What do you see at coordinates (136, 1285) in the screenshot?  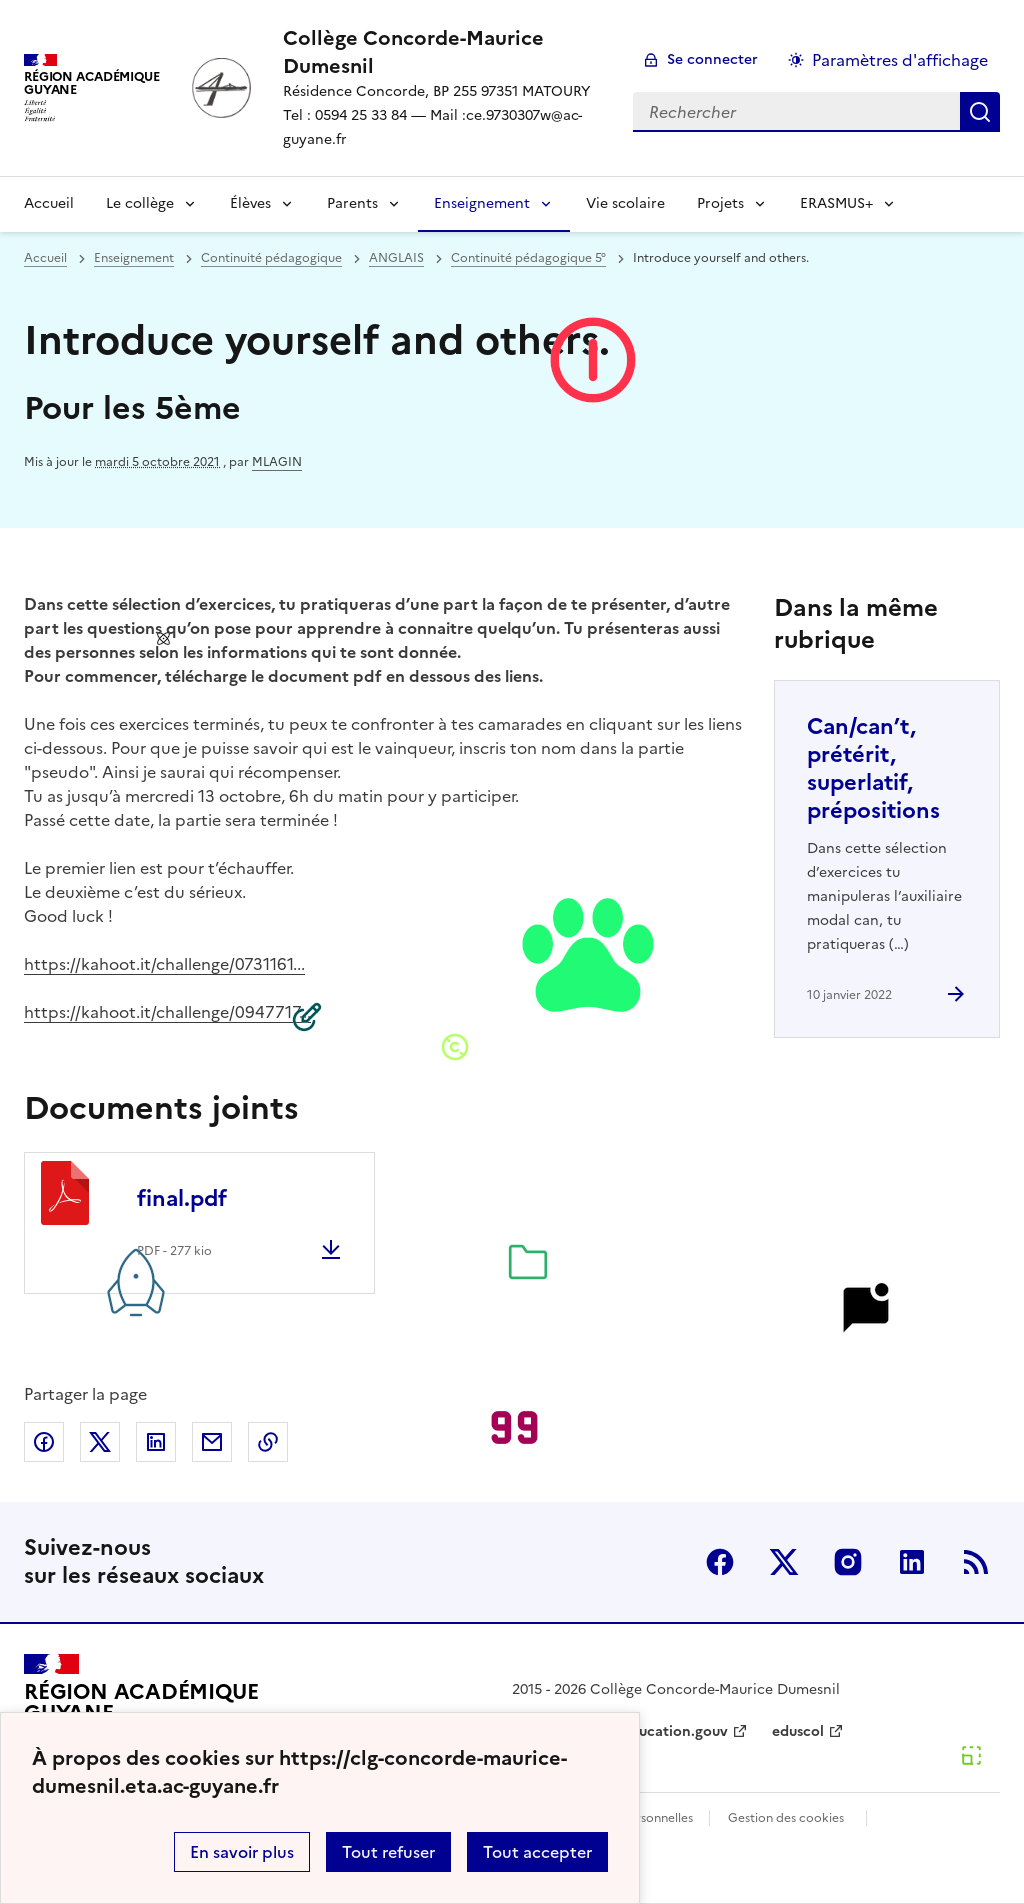 I see `launch or deploy an application` at bounding box center [136, 1285].